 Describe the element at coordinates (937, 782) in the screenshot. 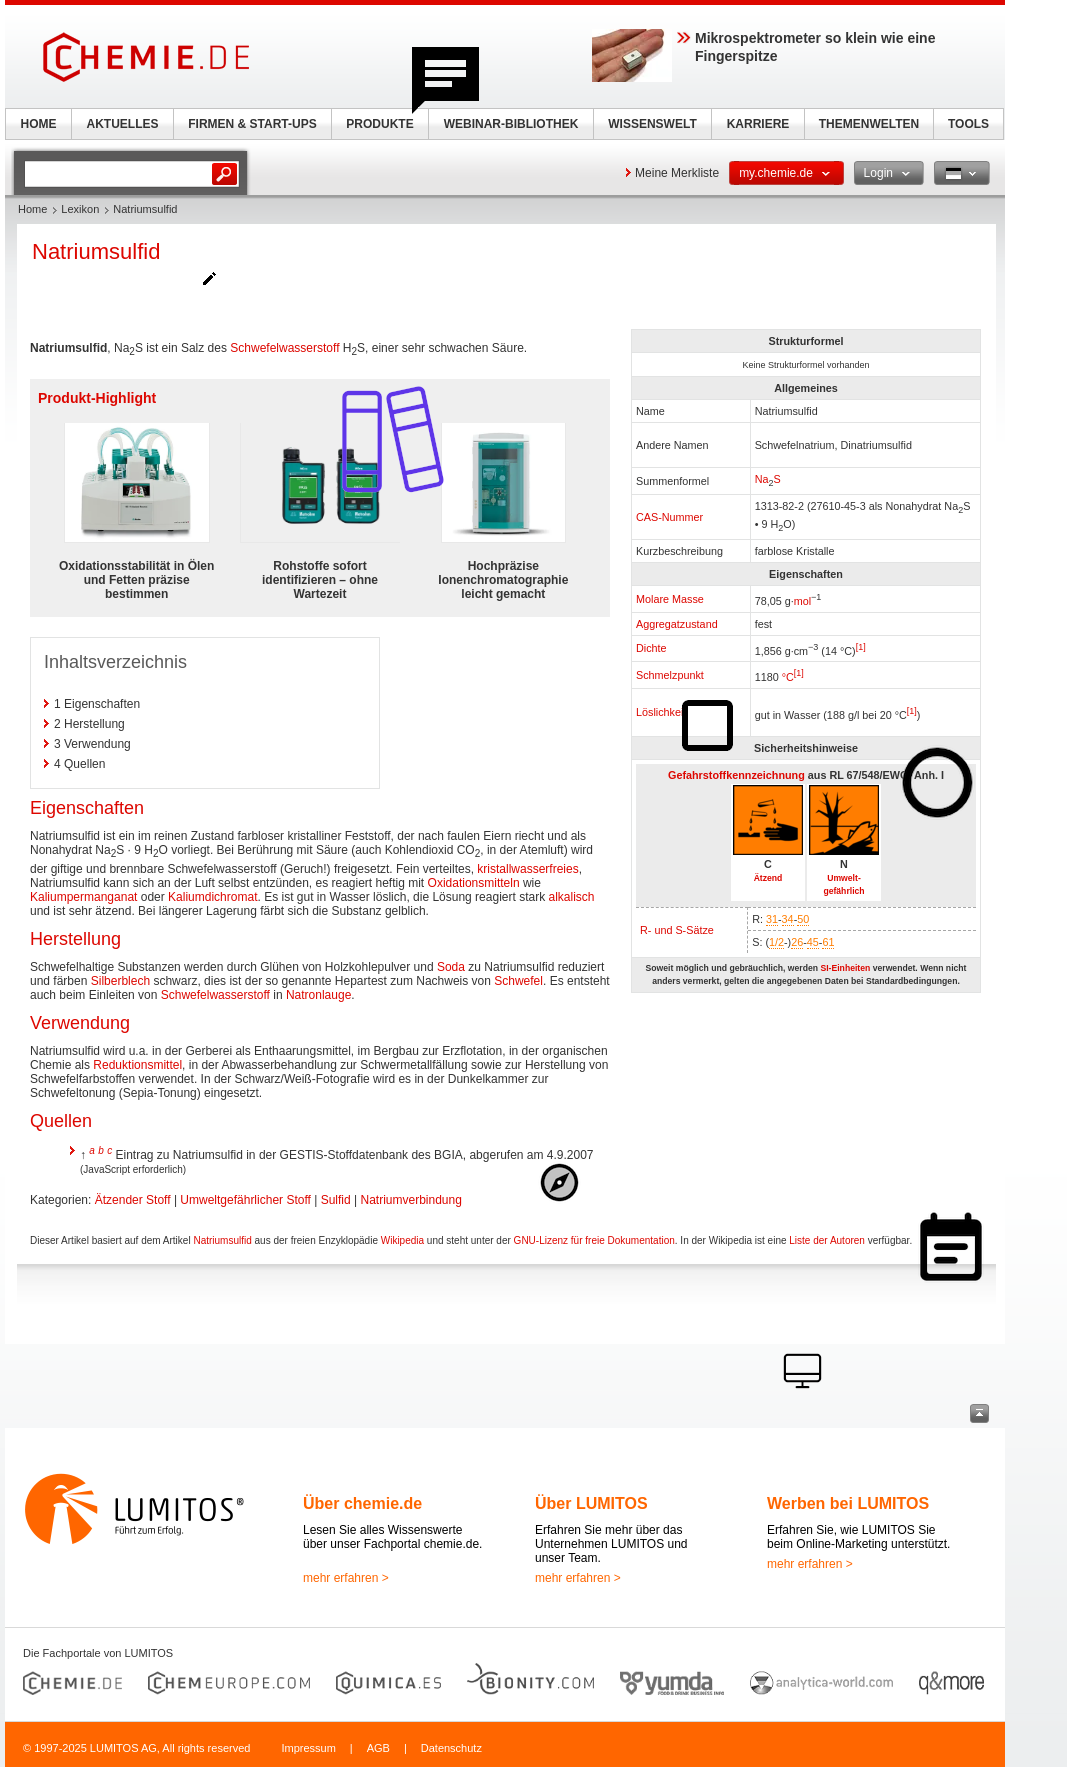

I see `indicates an unselected or inactive radio button option` at that location.